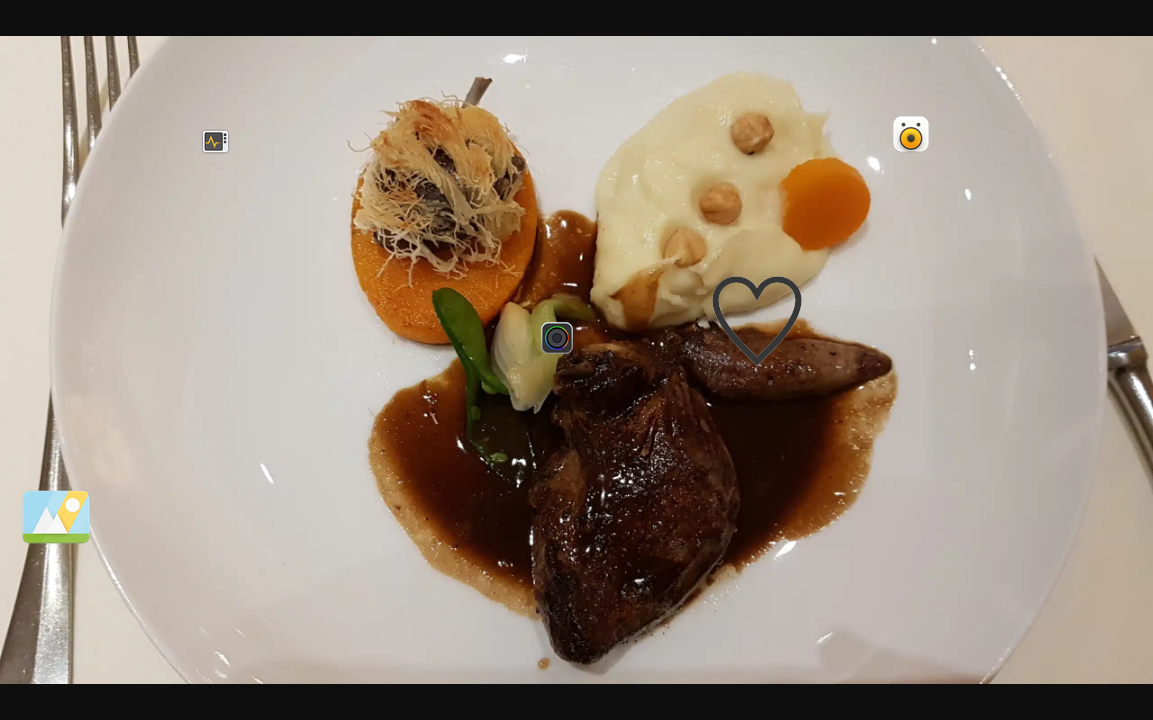 This screenshot has height=720, width=1153. I want to click on open the photo gallery app, so click(56, 517).